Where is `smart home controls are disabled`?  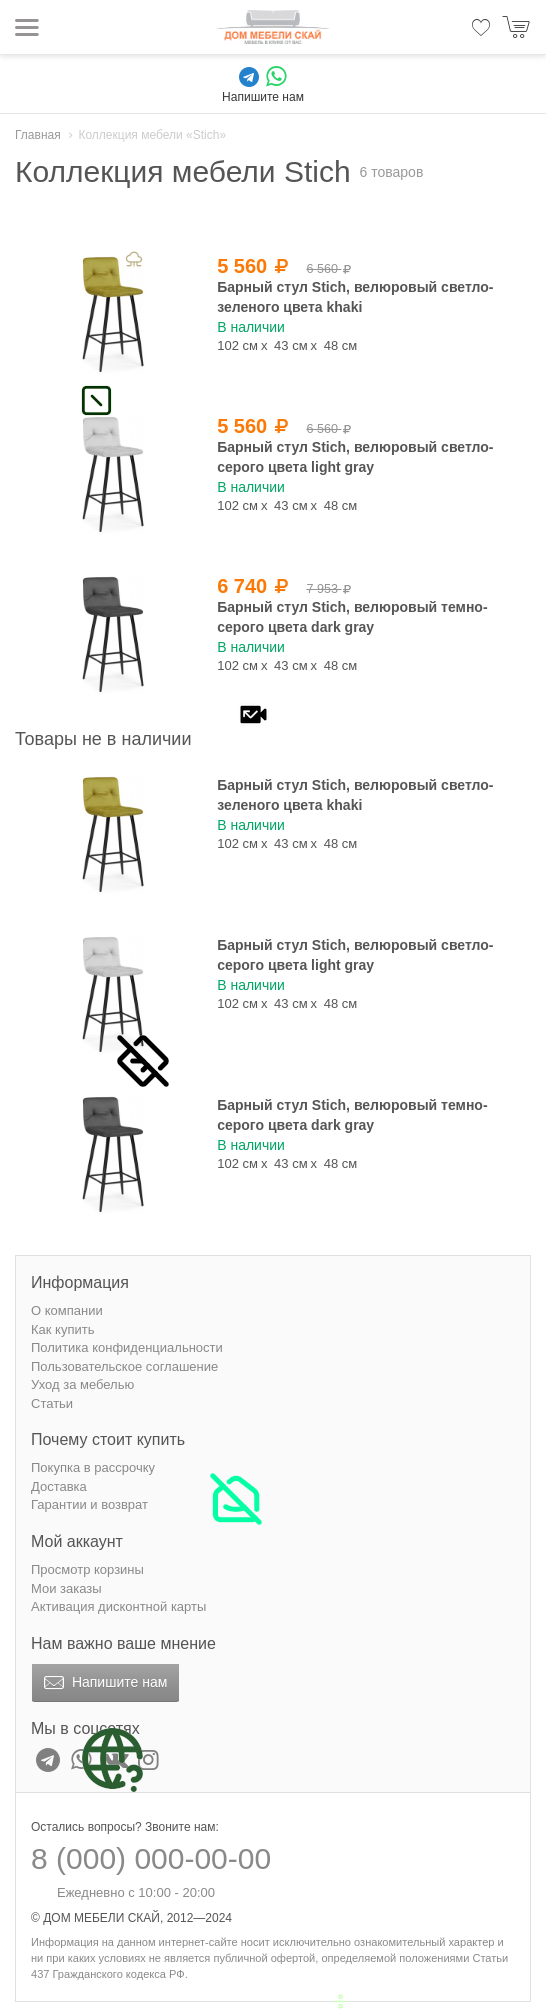 smart home controls are disabled is located at coordinates (236, 1499).